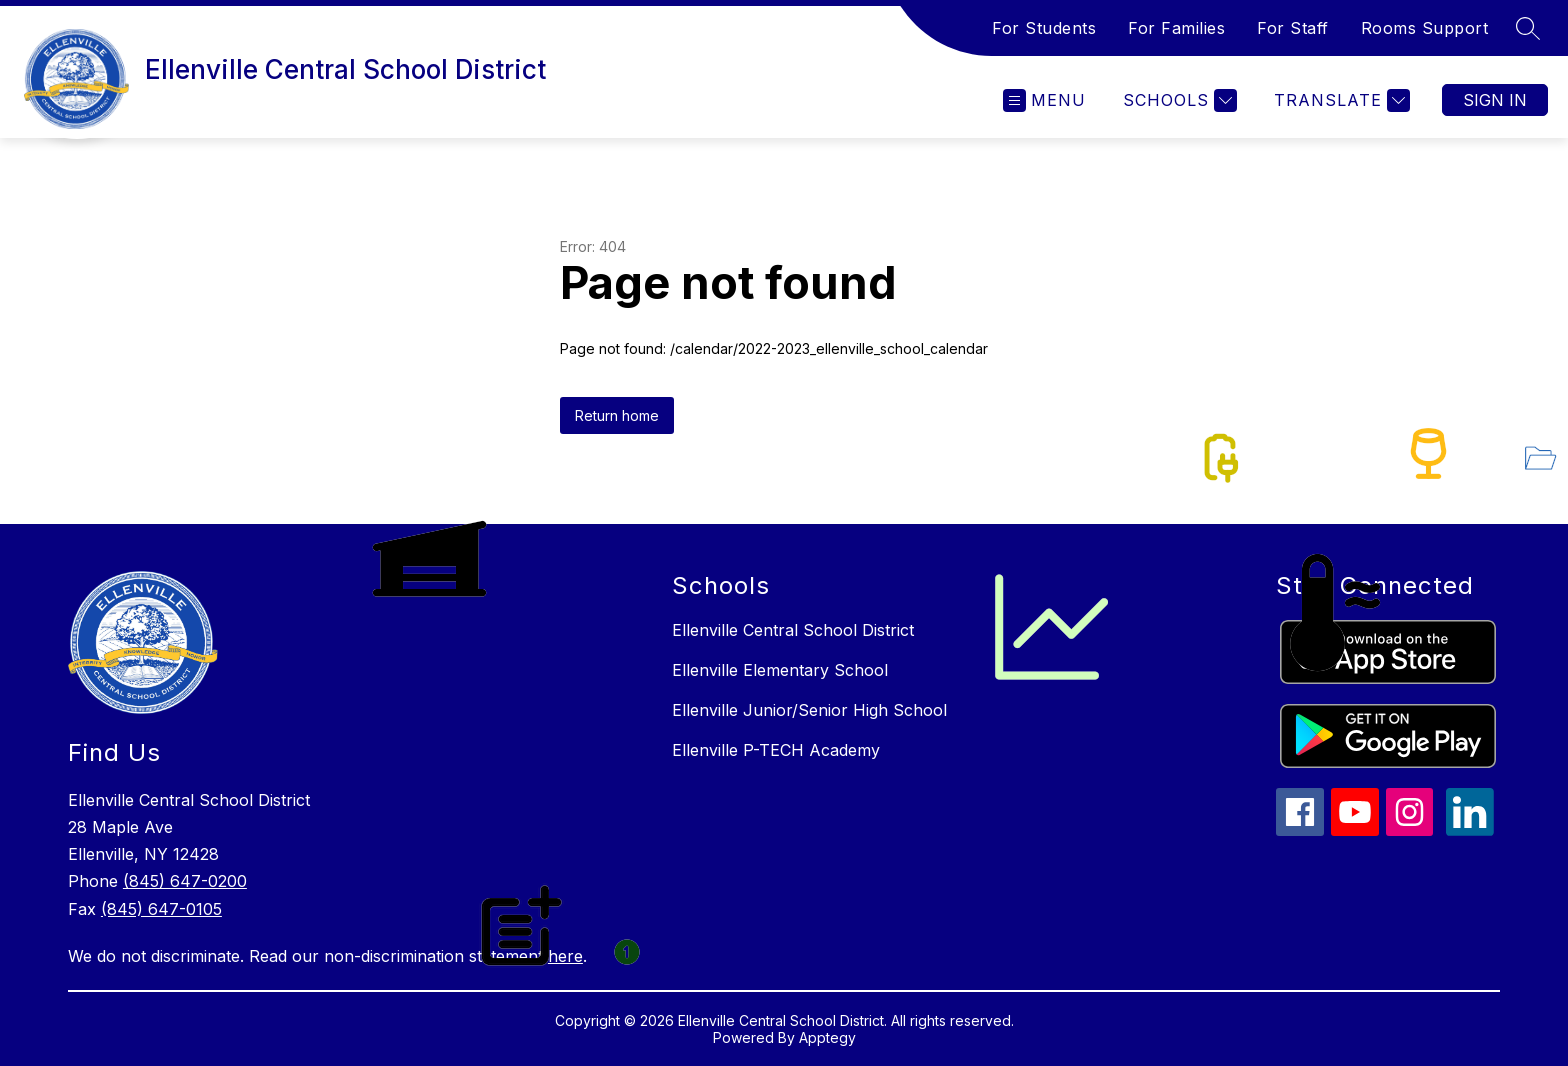 The image size is (1568, 1066). I want to click on view drink or beverage options, so click(1428, 453).